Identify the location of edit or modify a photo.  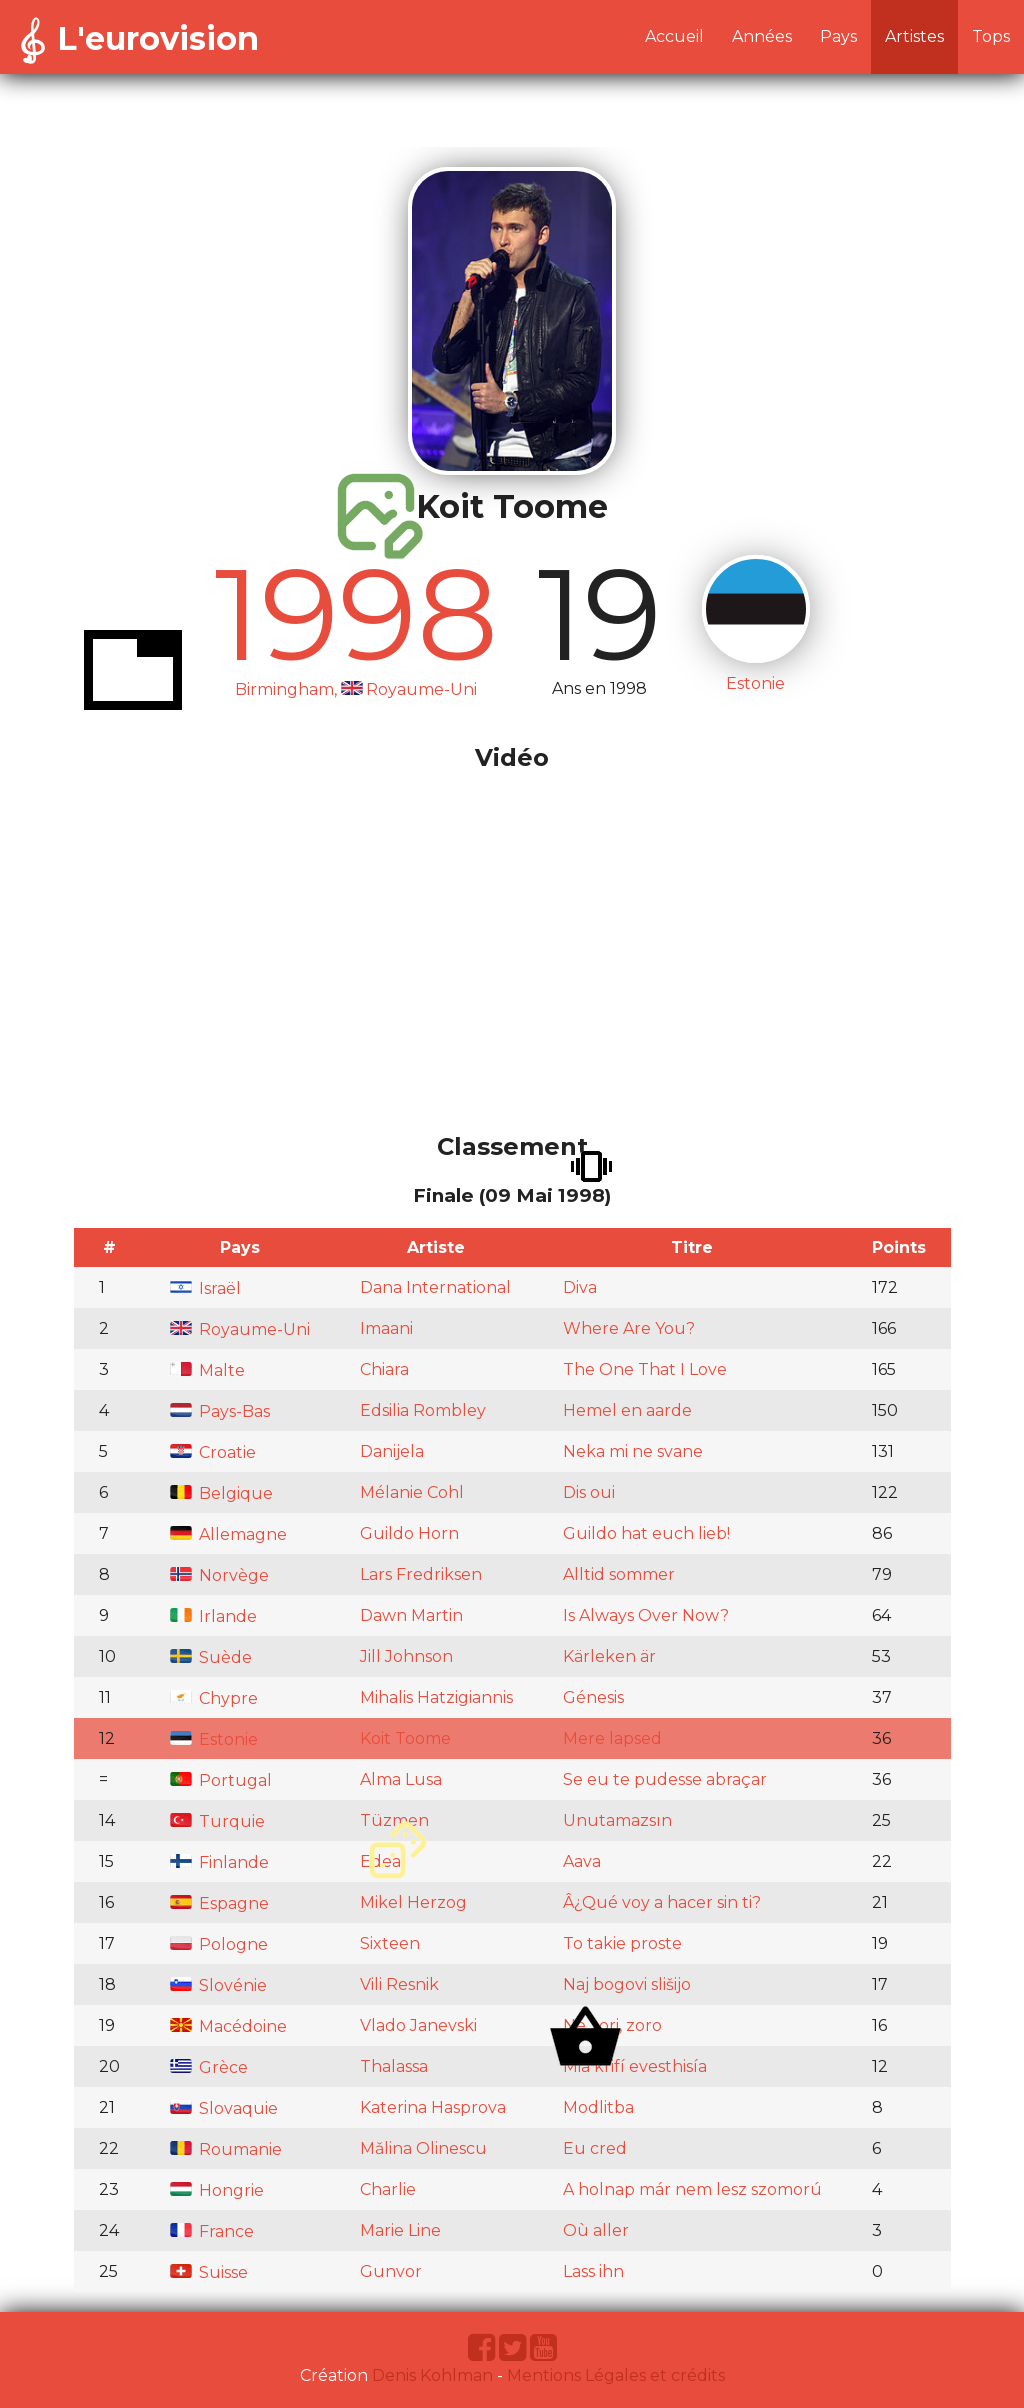
(376, 512).